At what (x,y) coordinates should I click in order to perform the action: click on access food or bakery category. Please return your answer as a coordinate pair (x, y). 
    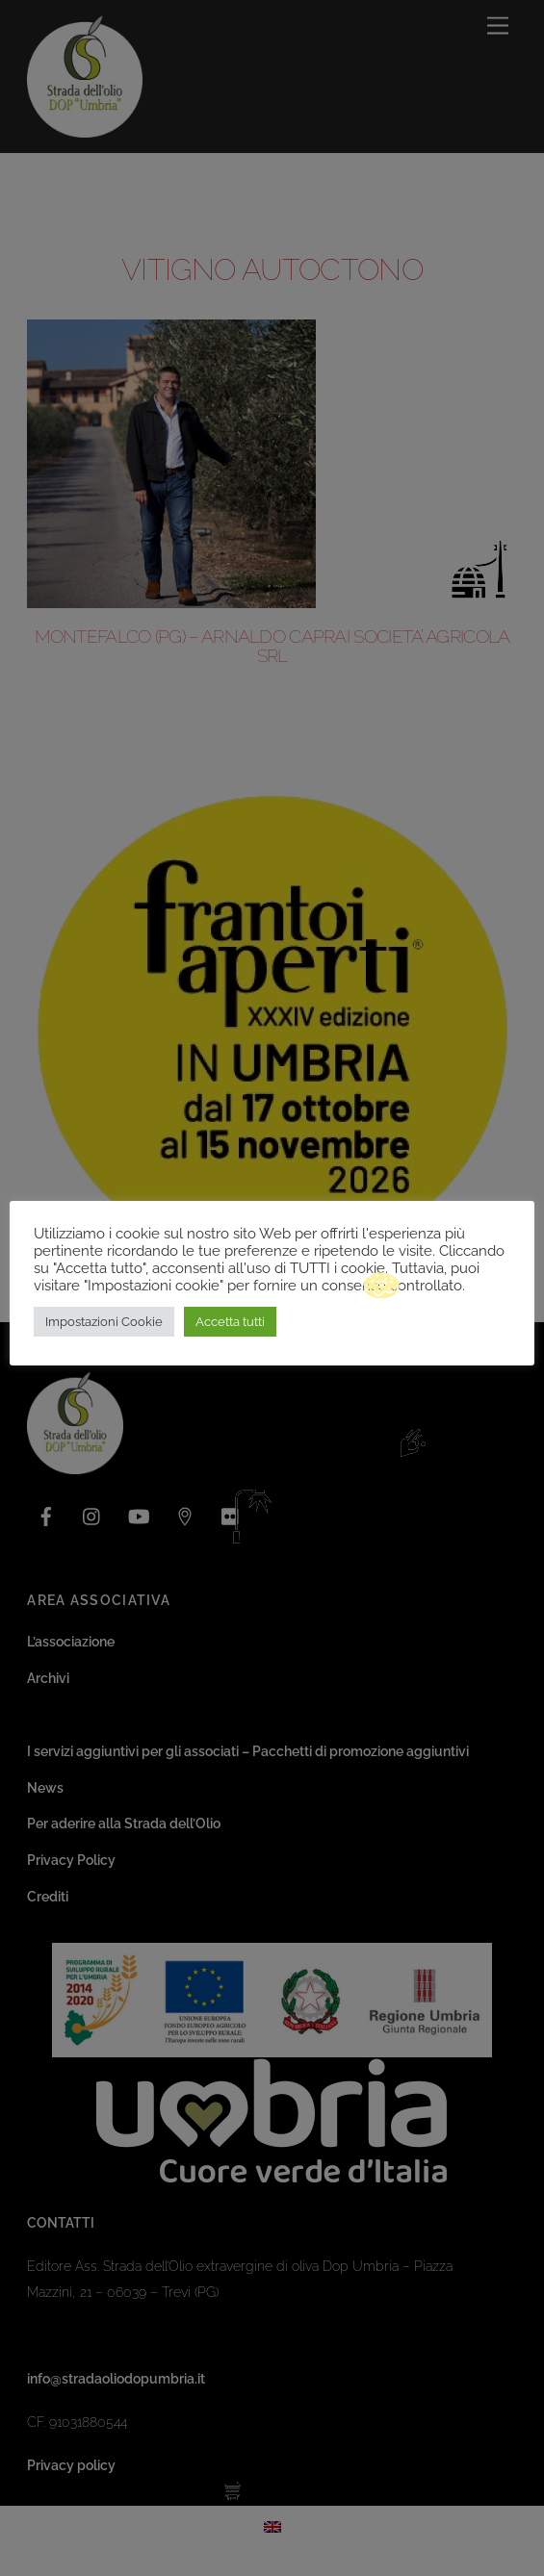
    Looking at the image, I should click on (381, 1286).